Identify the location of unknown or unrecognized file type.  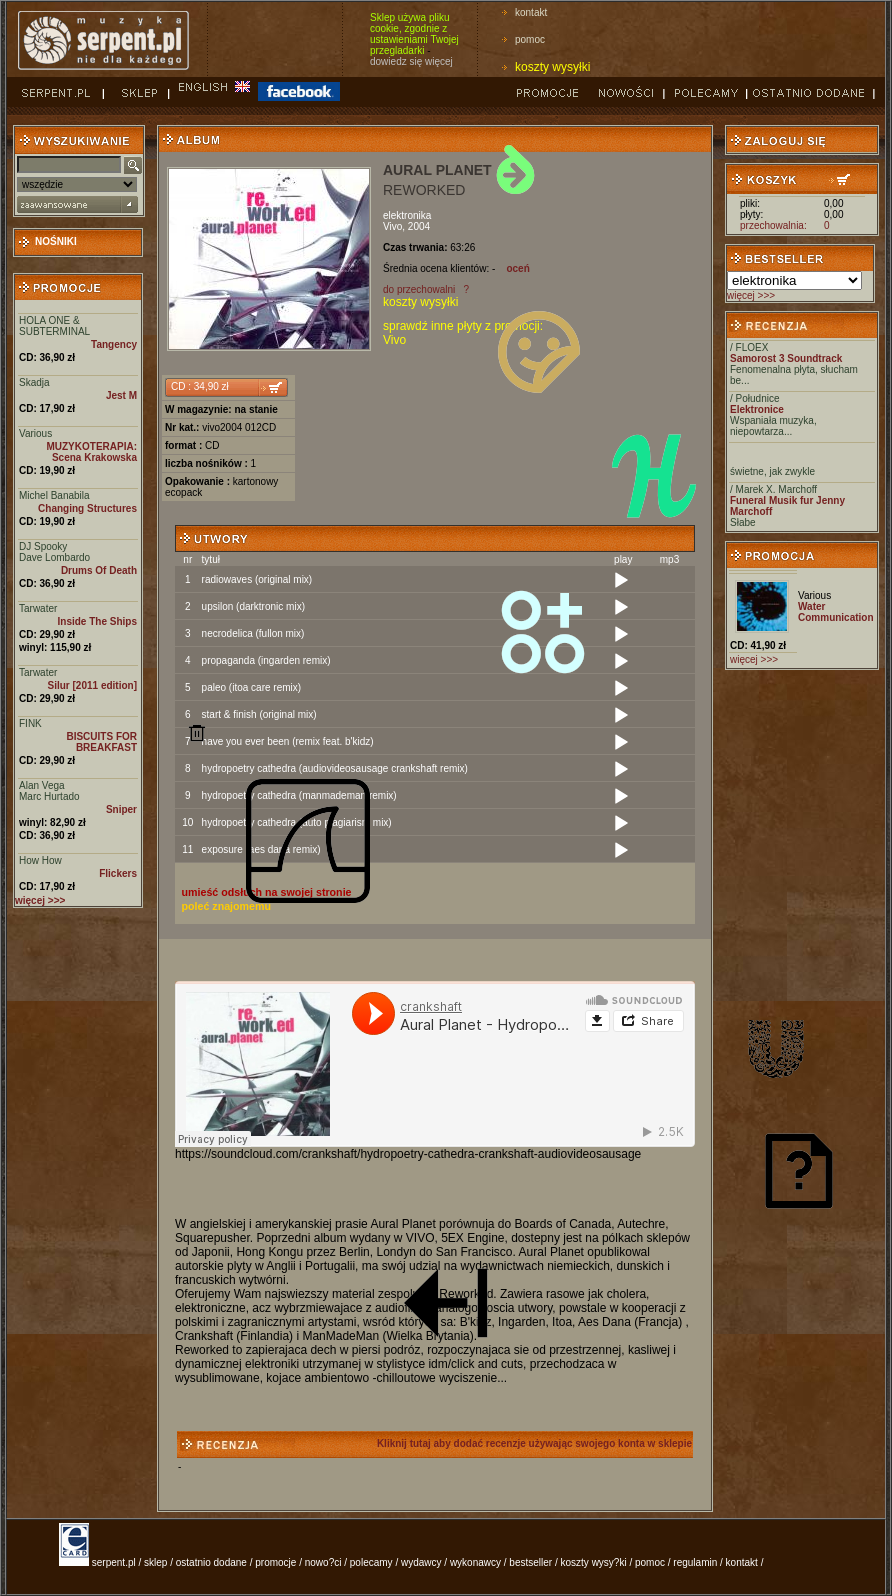
(799, 1171).